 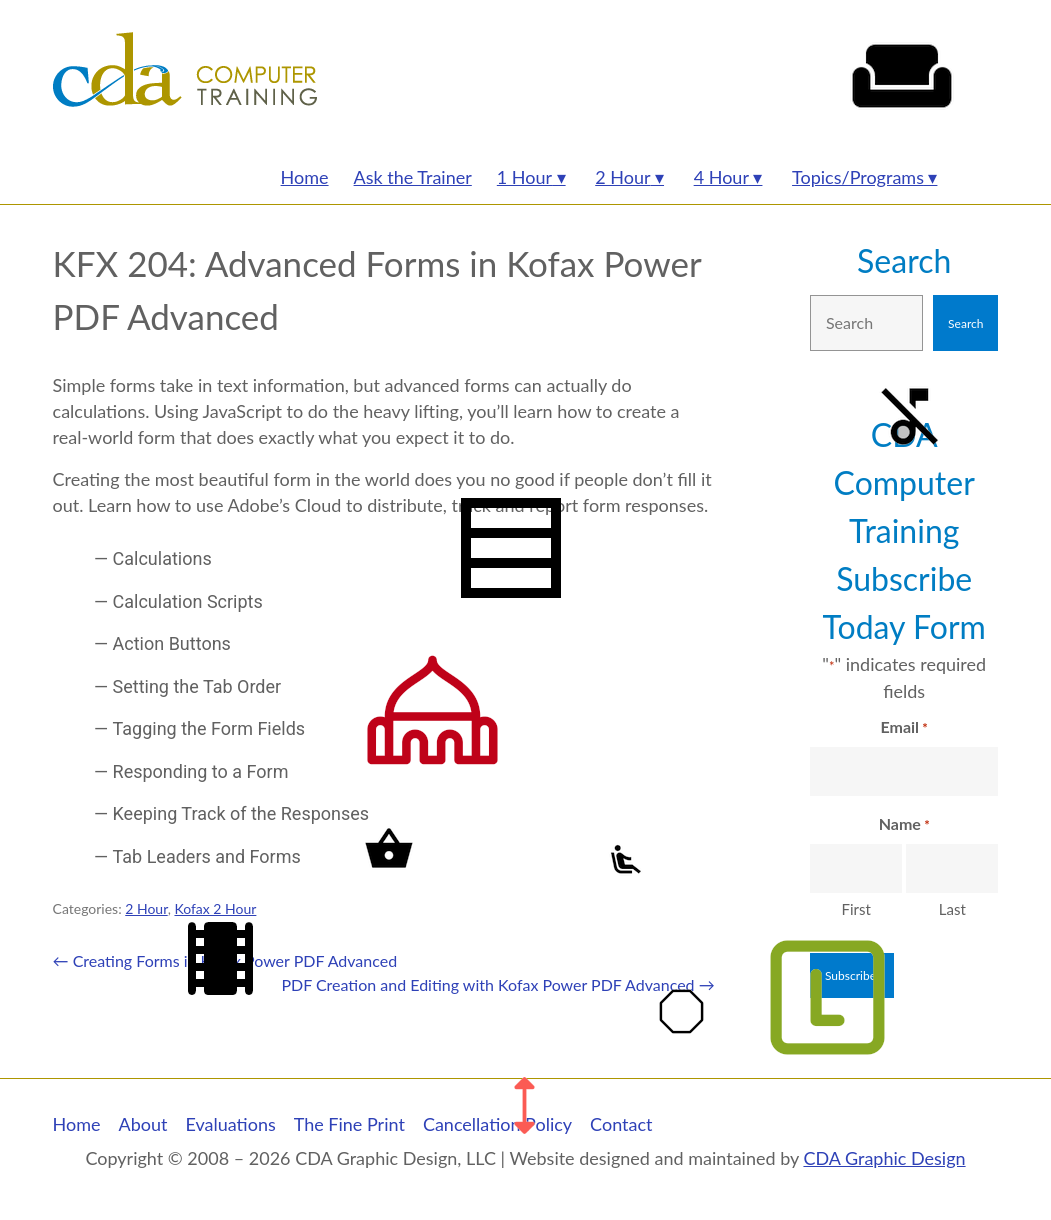 What do you see at coordinates (909, 416) in the screenshot?
I see `mute or disable music playback` at bounding box center [909, 416].